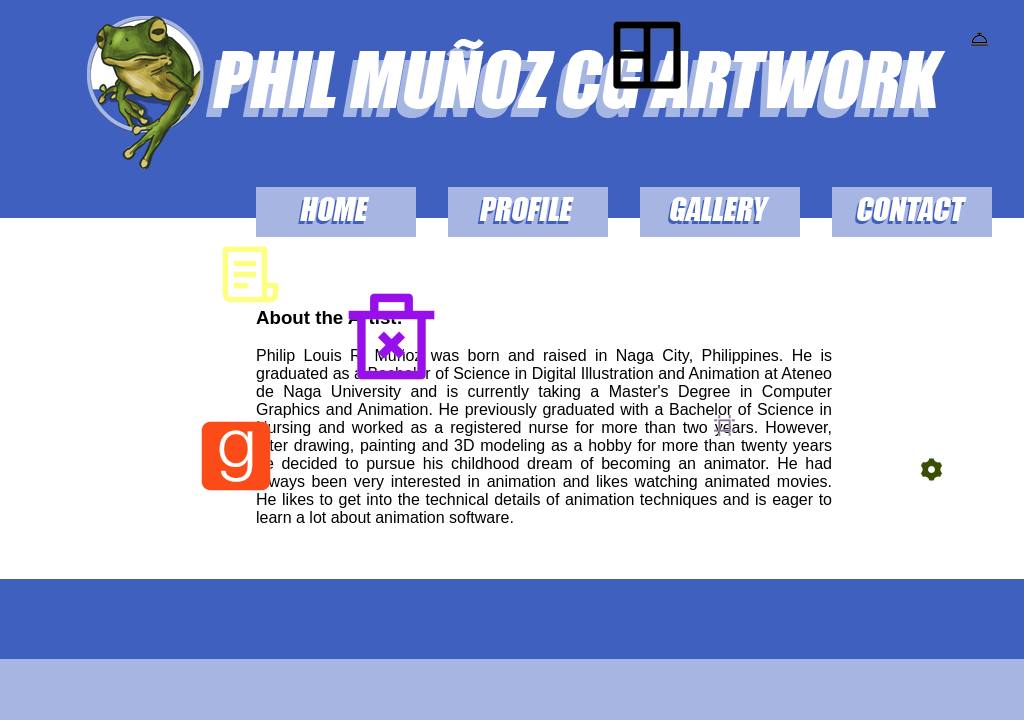 This screenshot has width=1024, height=720. What do you see at coordinates (250, 274) in the screenshot?
I see `view document list or file directory` at bounding box center [250, 274].